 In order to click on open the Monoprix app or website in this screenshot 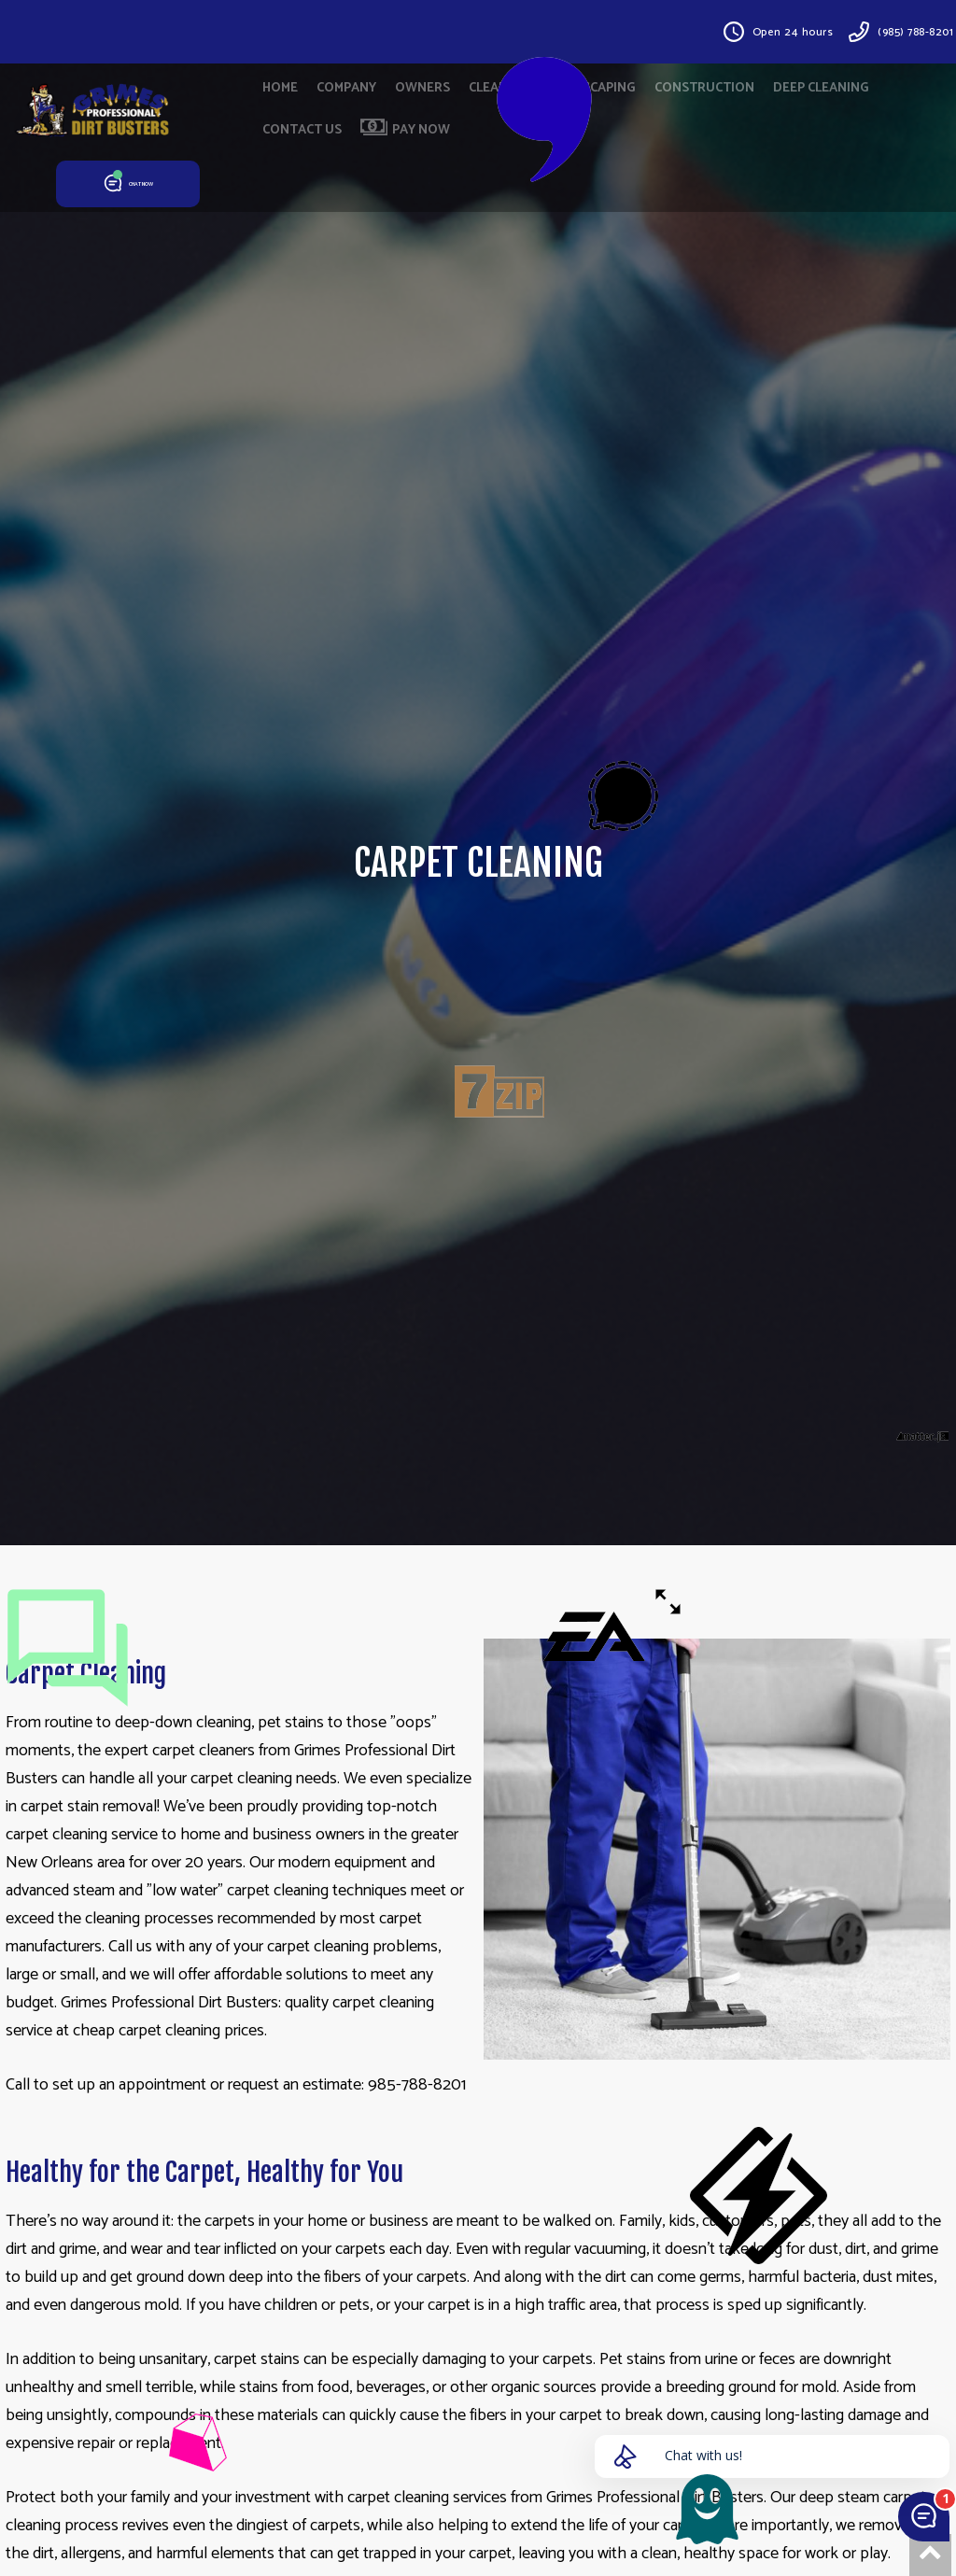, I will do `click(544, 120)`.